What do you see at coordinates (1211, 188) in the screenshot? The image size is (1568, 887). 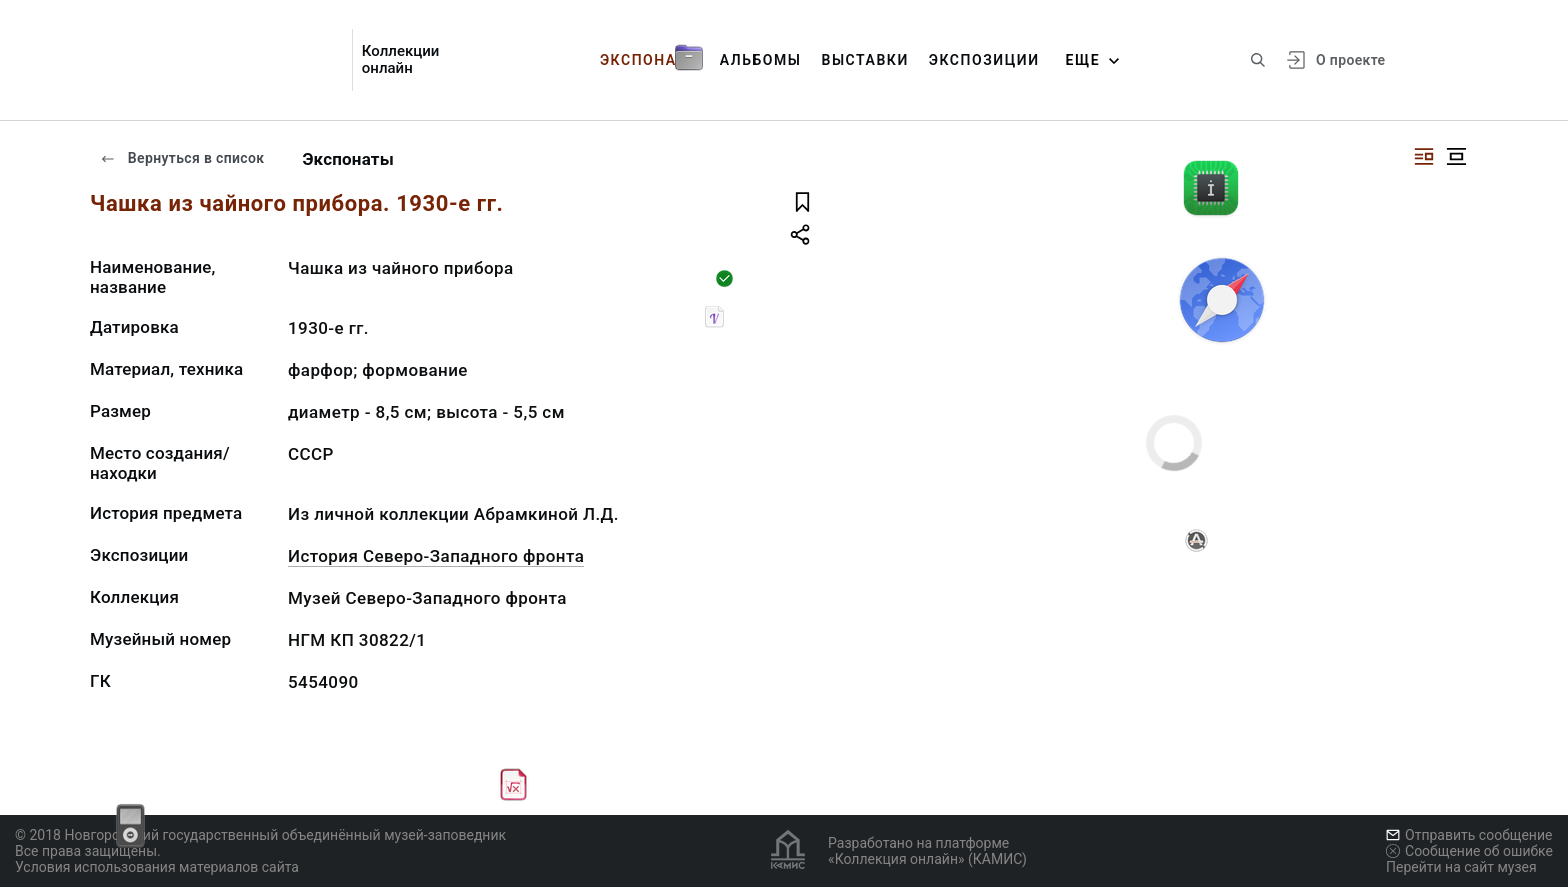 I see `open hwloc hardware locality utility` at bounding box center [1211, 188].